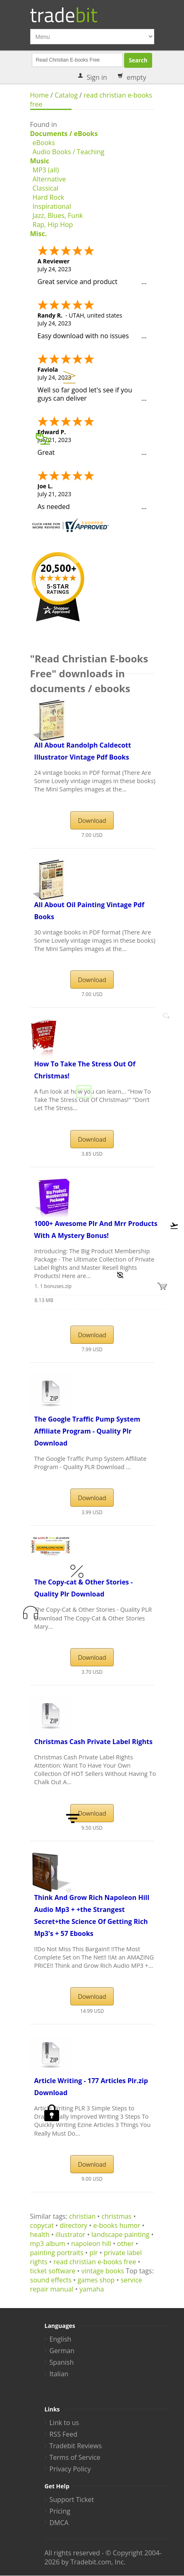  I want to click on disable analytics tracking, so click(120, 1275).